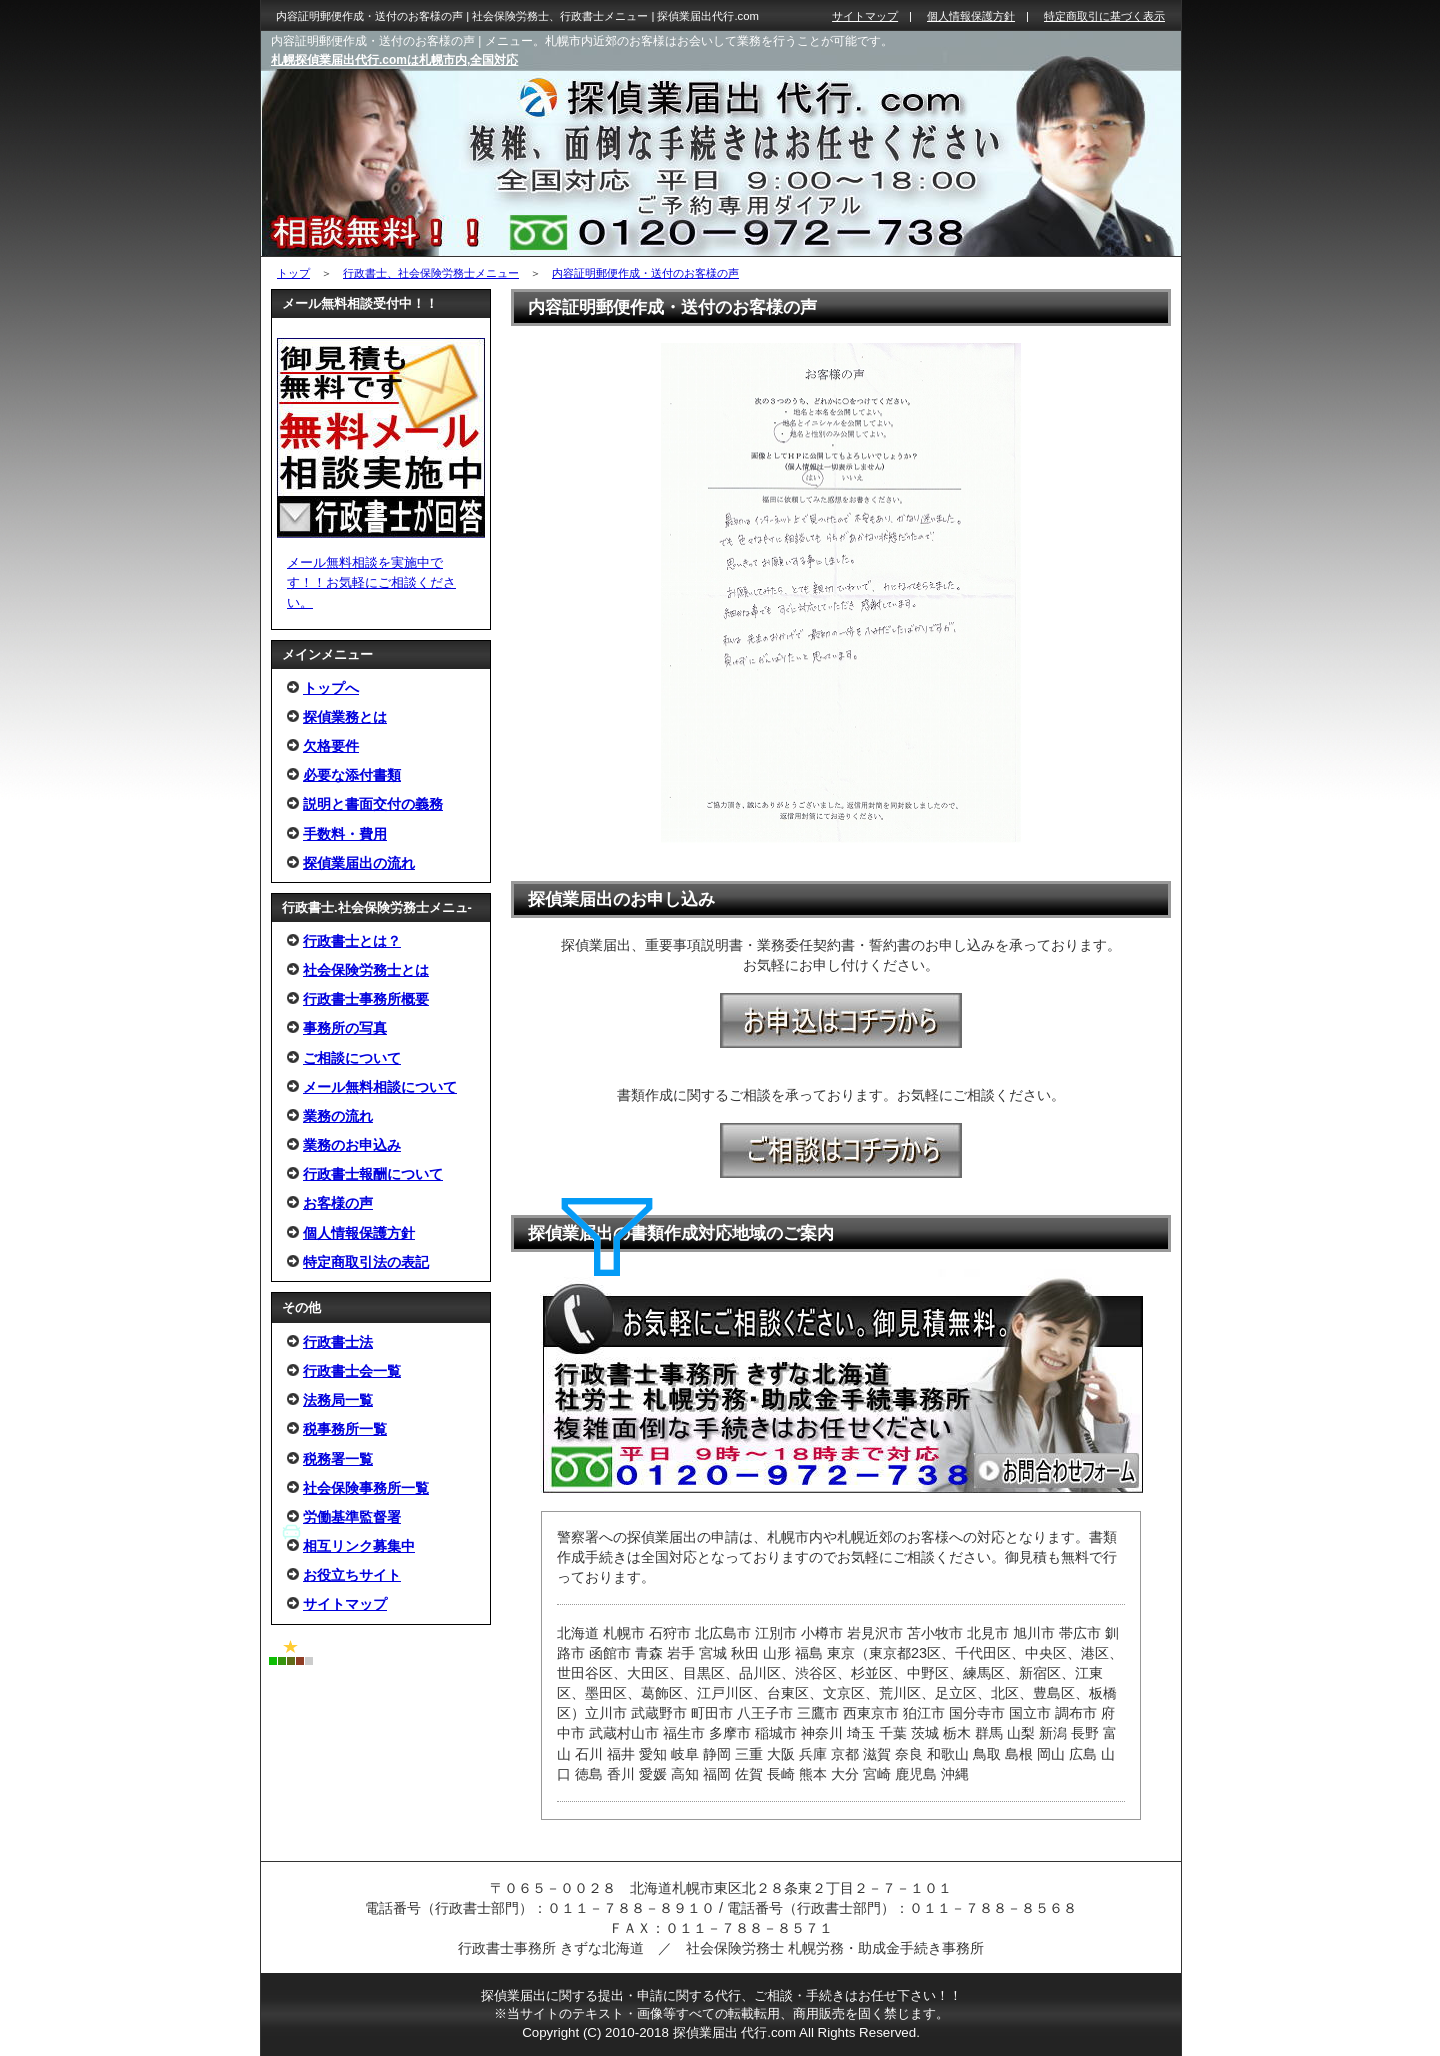 The image size is (1440, 2056). I want to click on access vehicle or car-related settings, so click(291, 1531).